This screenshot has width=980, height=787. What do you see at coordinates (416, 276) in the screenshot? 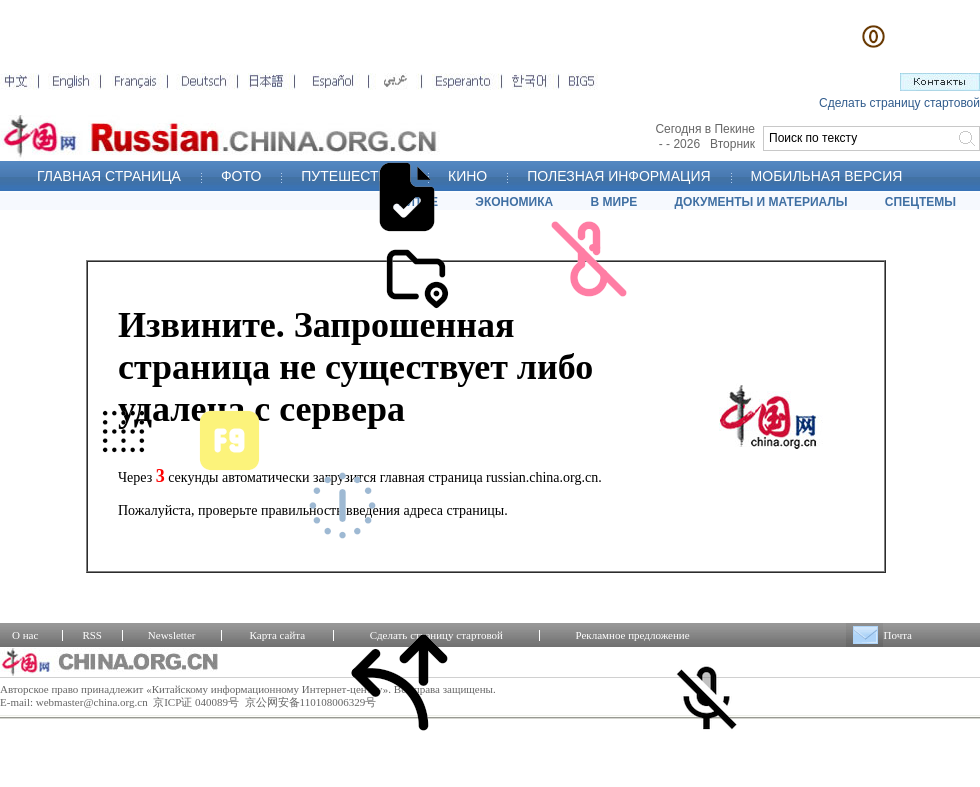
I see `pin a folder to quick access` at bounding box center [416, 276].